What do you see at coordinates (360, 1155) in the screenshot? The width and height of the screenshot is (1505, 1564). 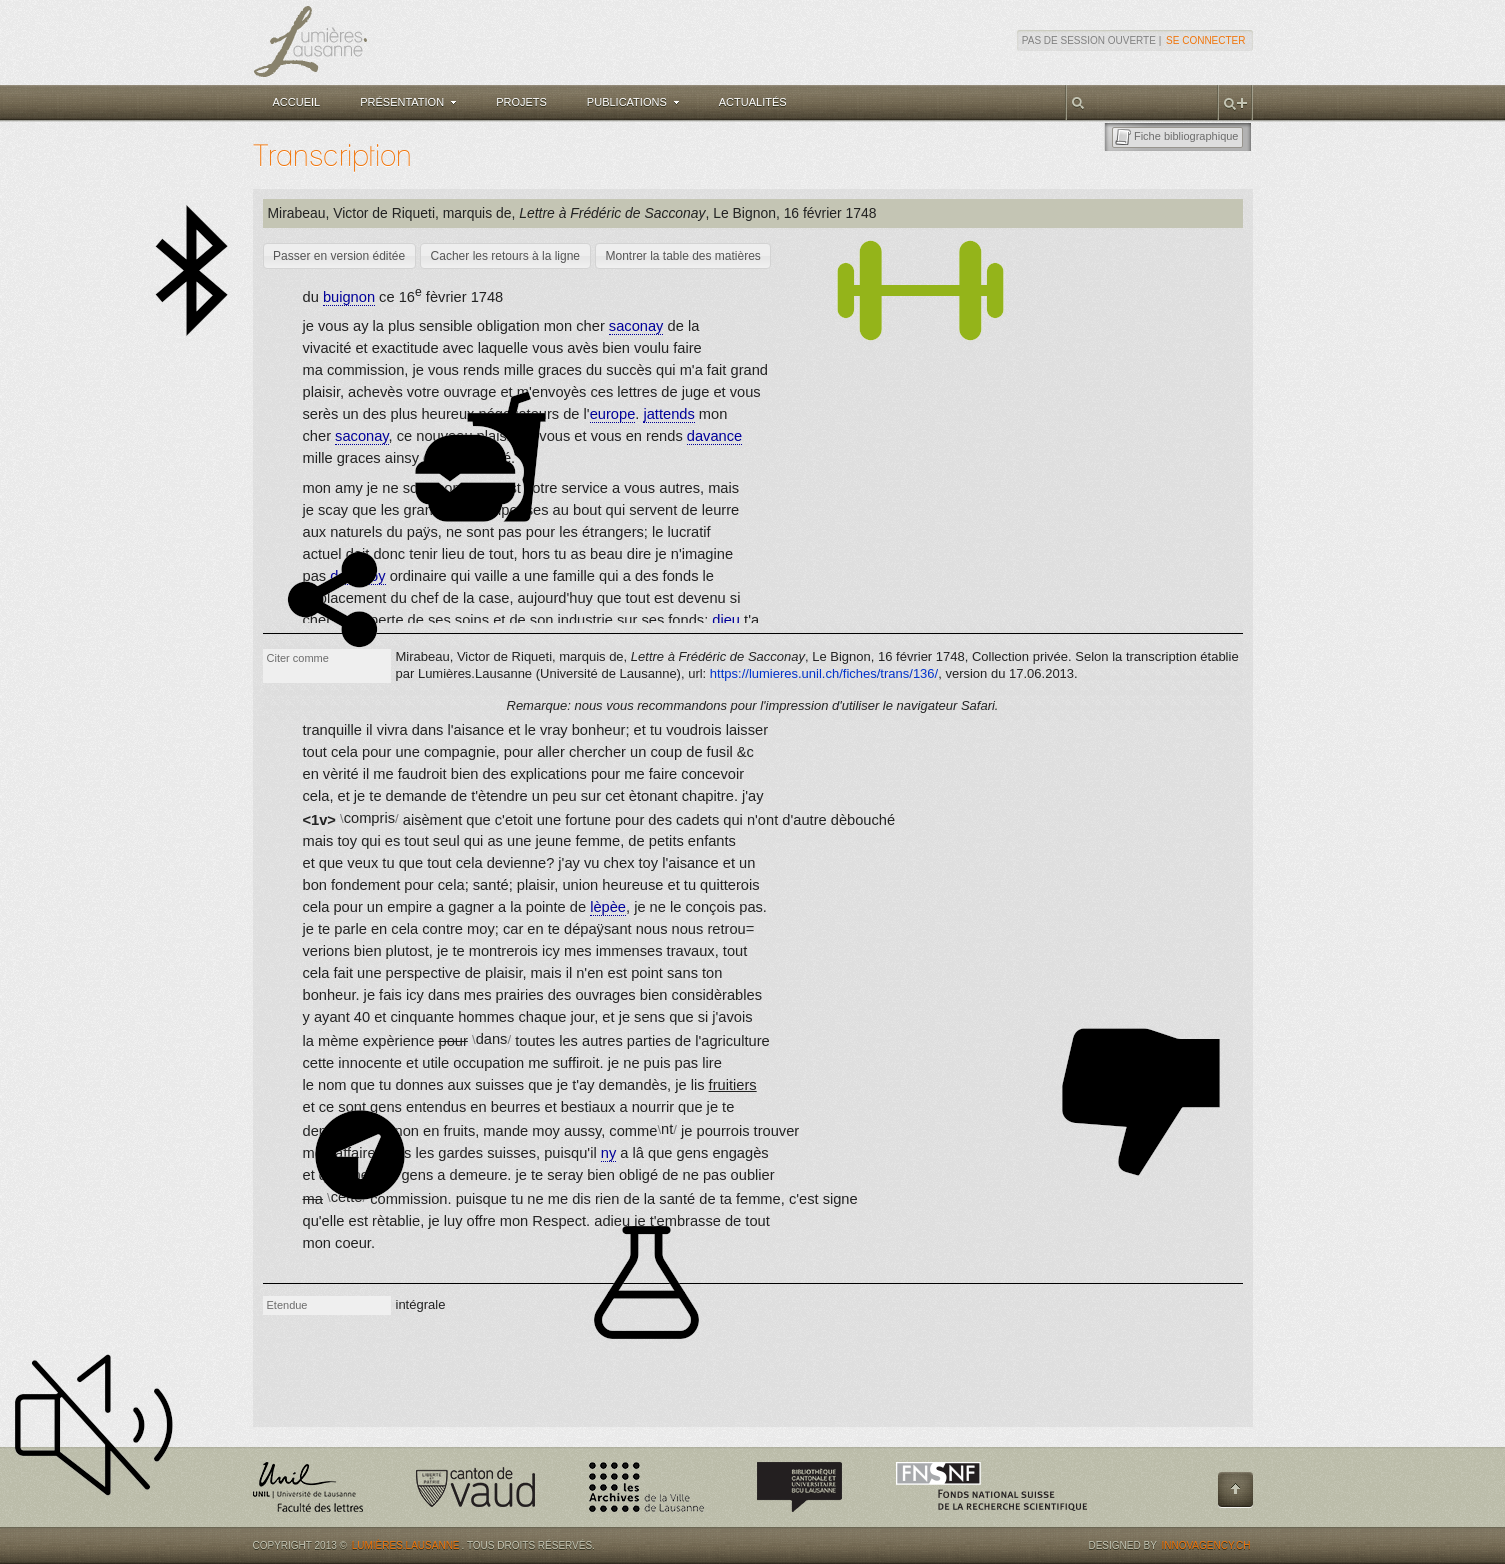 I see `tap to navigate to current location` at bounding box center [360, 1155].